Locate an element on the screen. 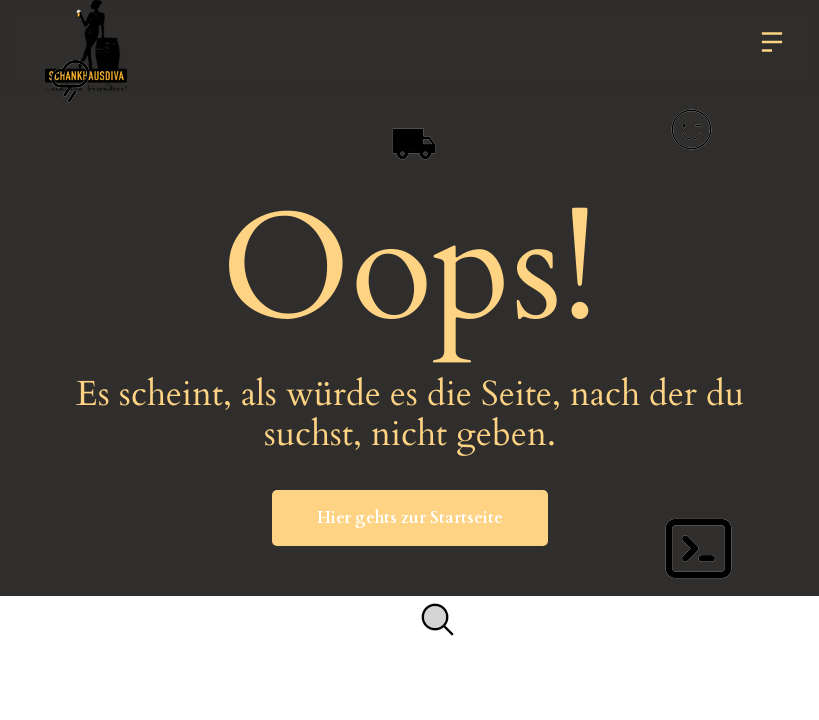 The image size is (819, 720). open command line terminal is located at coordinates (698, 548).